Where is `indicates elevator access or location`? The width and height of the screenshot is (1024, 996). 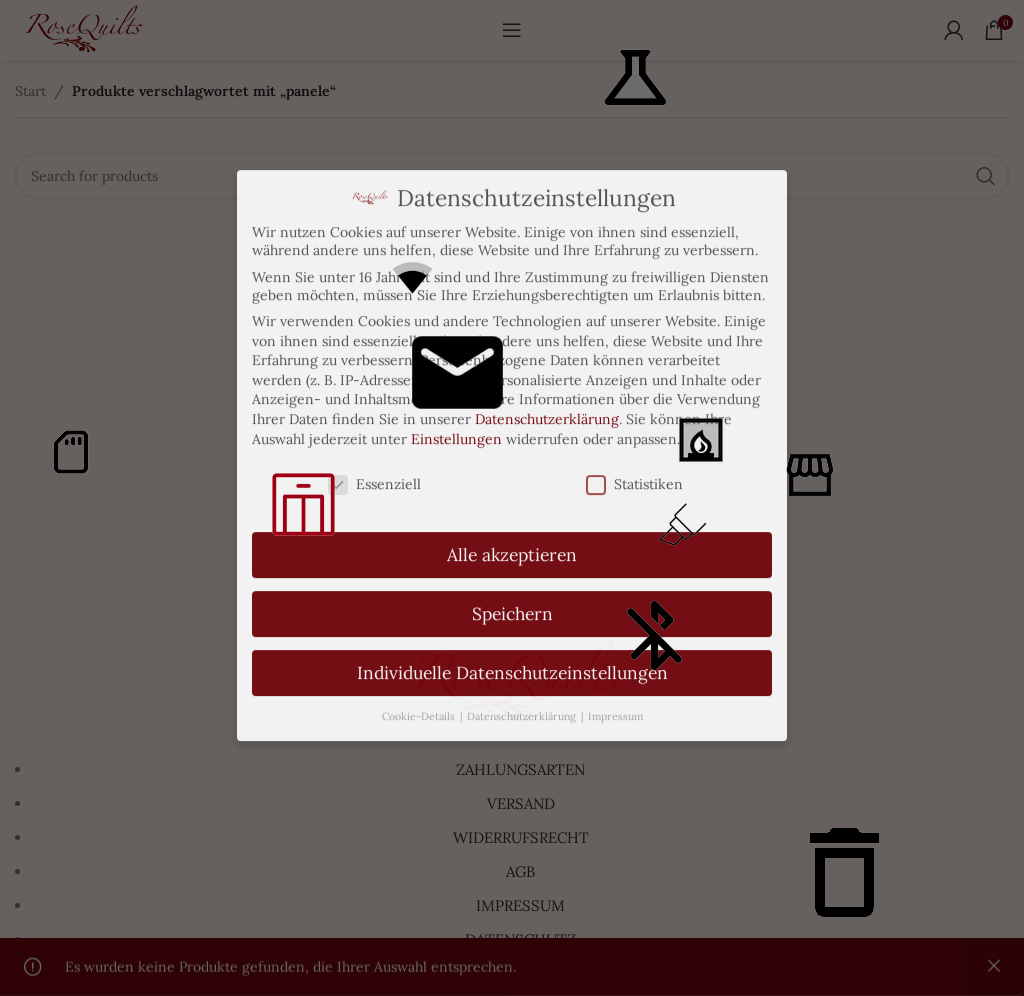 indicates elevator access or location is located at coordinates (303, 504).